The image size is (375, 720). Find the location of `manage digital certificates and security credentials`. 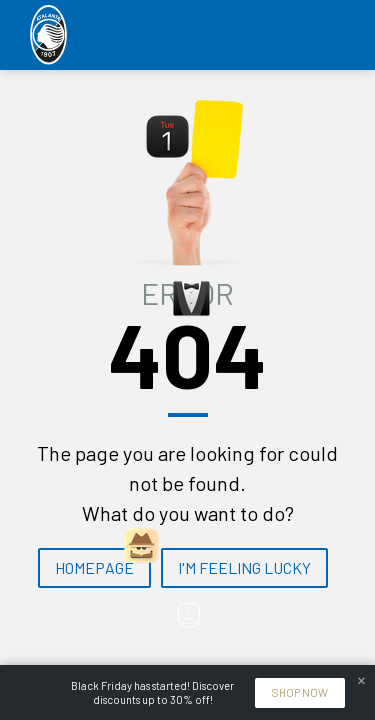

manage digital certificates and security credentials is located at coordinates (191, 298).